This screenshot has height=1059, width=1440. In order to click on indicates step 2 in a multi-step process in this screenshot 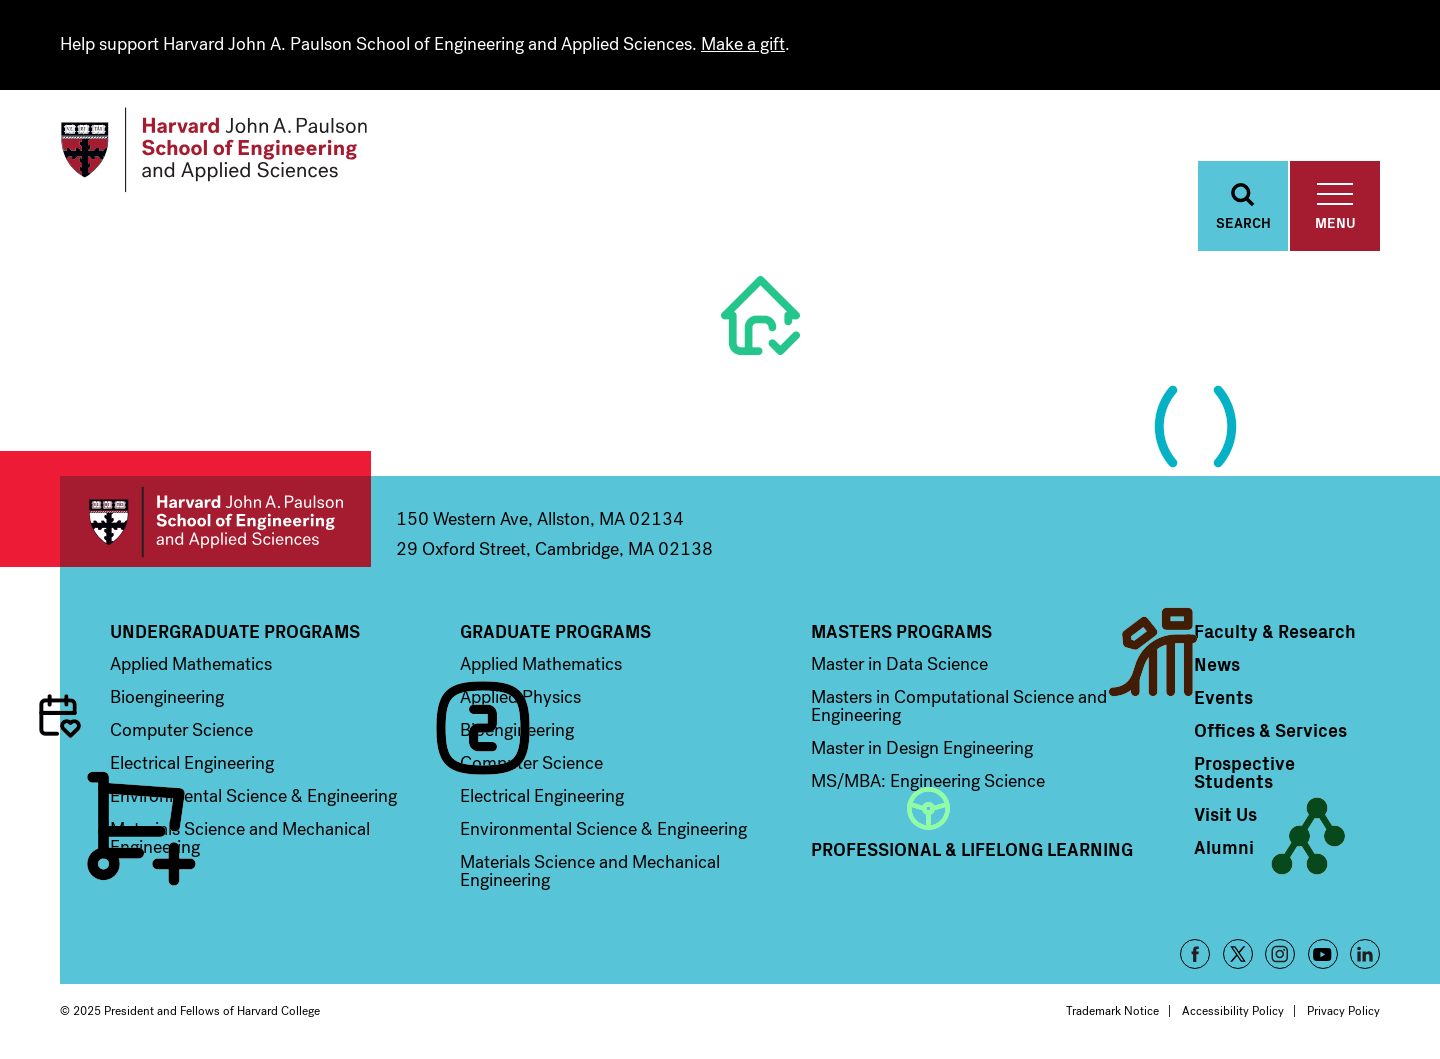, I will do `click(483, 728)`.